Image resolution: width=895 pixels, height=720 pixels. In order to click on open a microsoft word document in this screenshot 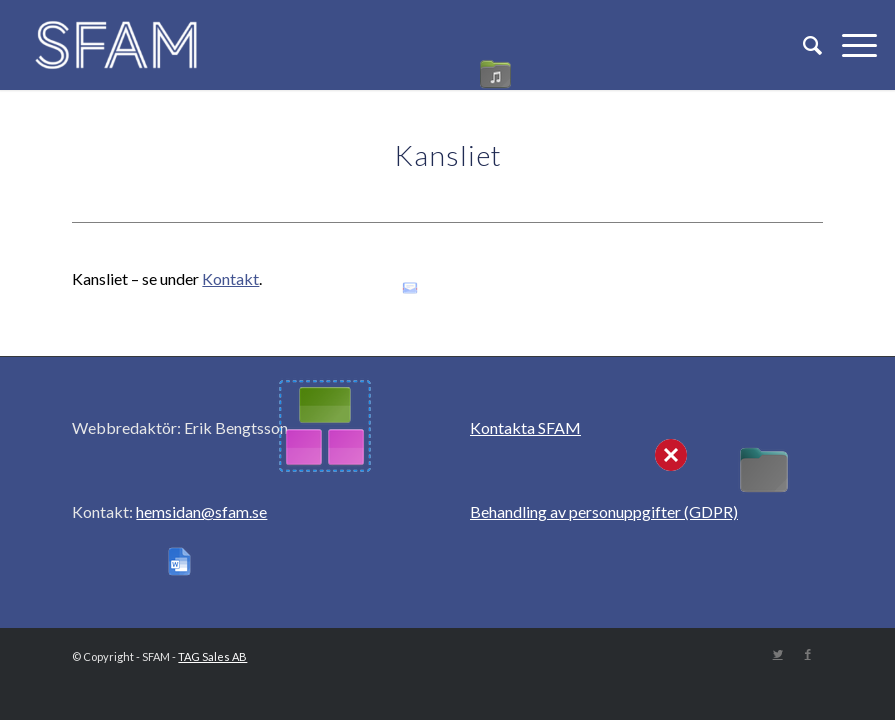, I will do `click(179, 561)`.